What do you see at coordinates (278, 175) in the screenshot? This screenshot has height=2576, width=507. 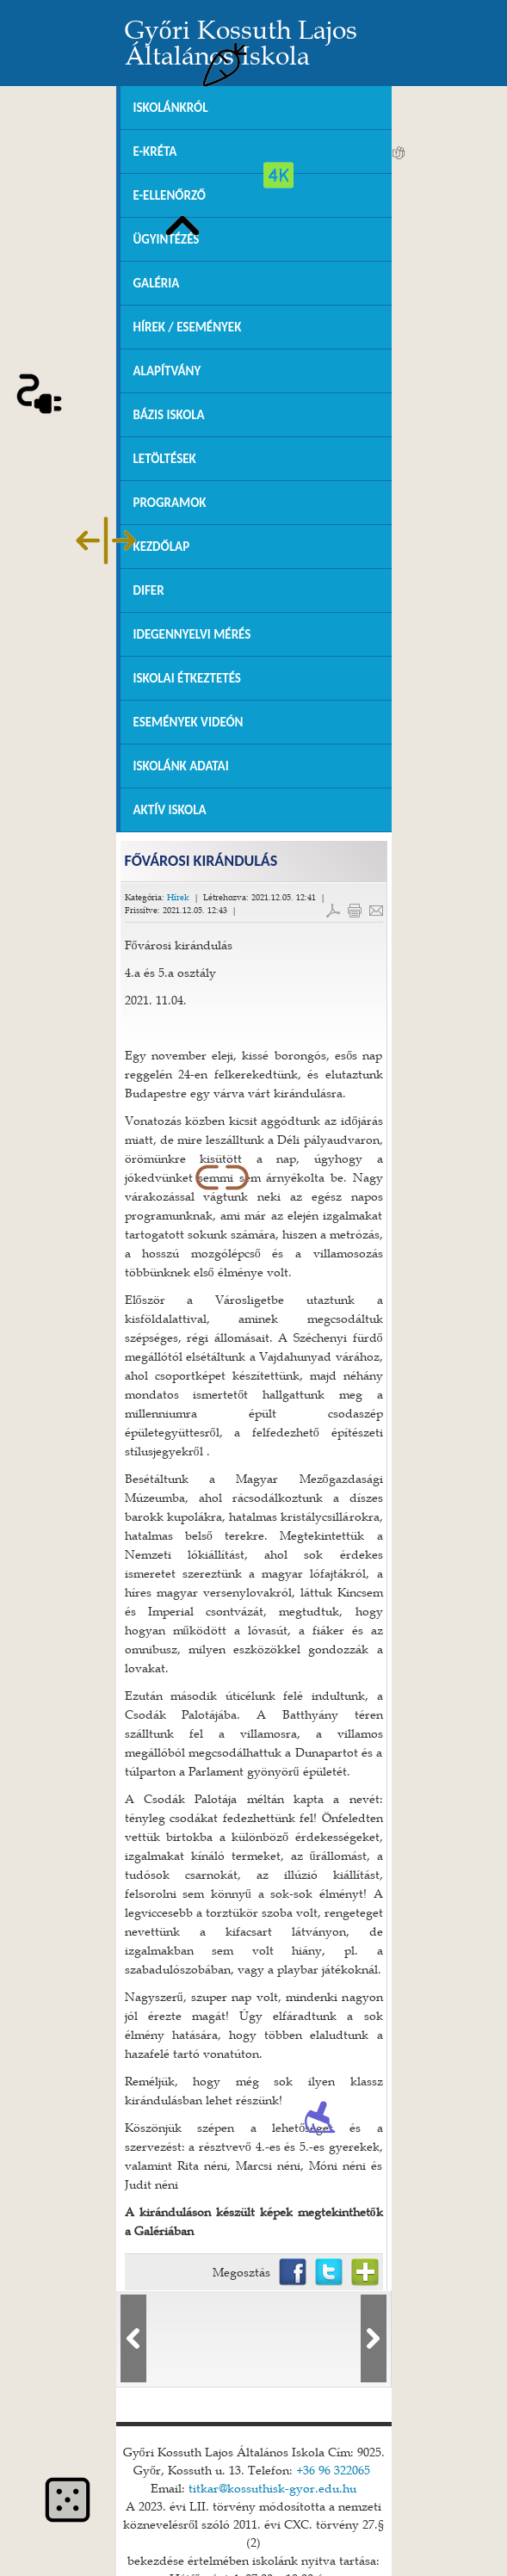 I see `switch to 4K video resolution` at bounding box center [278, 175].